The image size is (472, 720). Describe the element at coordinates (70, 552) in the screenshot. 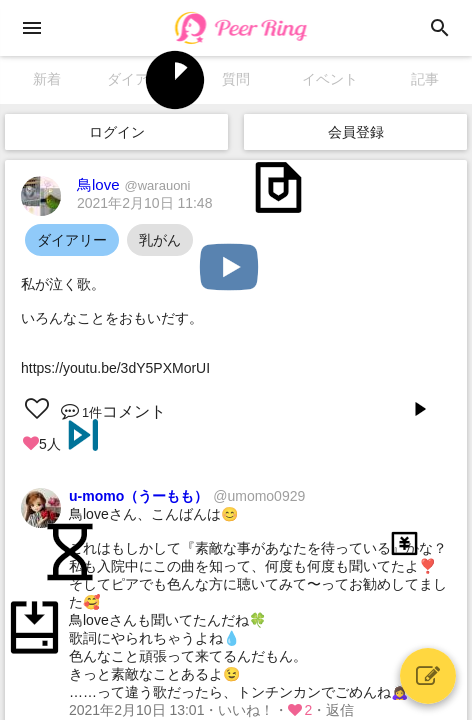

I see `indicates a loading or processing state` at that location.